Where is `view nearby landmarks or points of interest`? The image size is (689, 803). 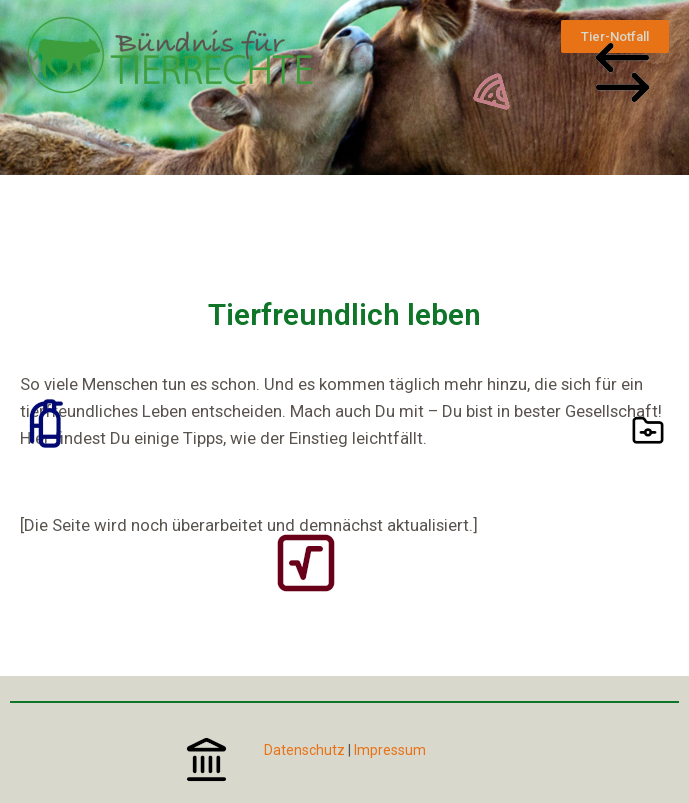 view nearby landmarks or points of interest is located at coordinates (206, 759).